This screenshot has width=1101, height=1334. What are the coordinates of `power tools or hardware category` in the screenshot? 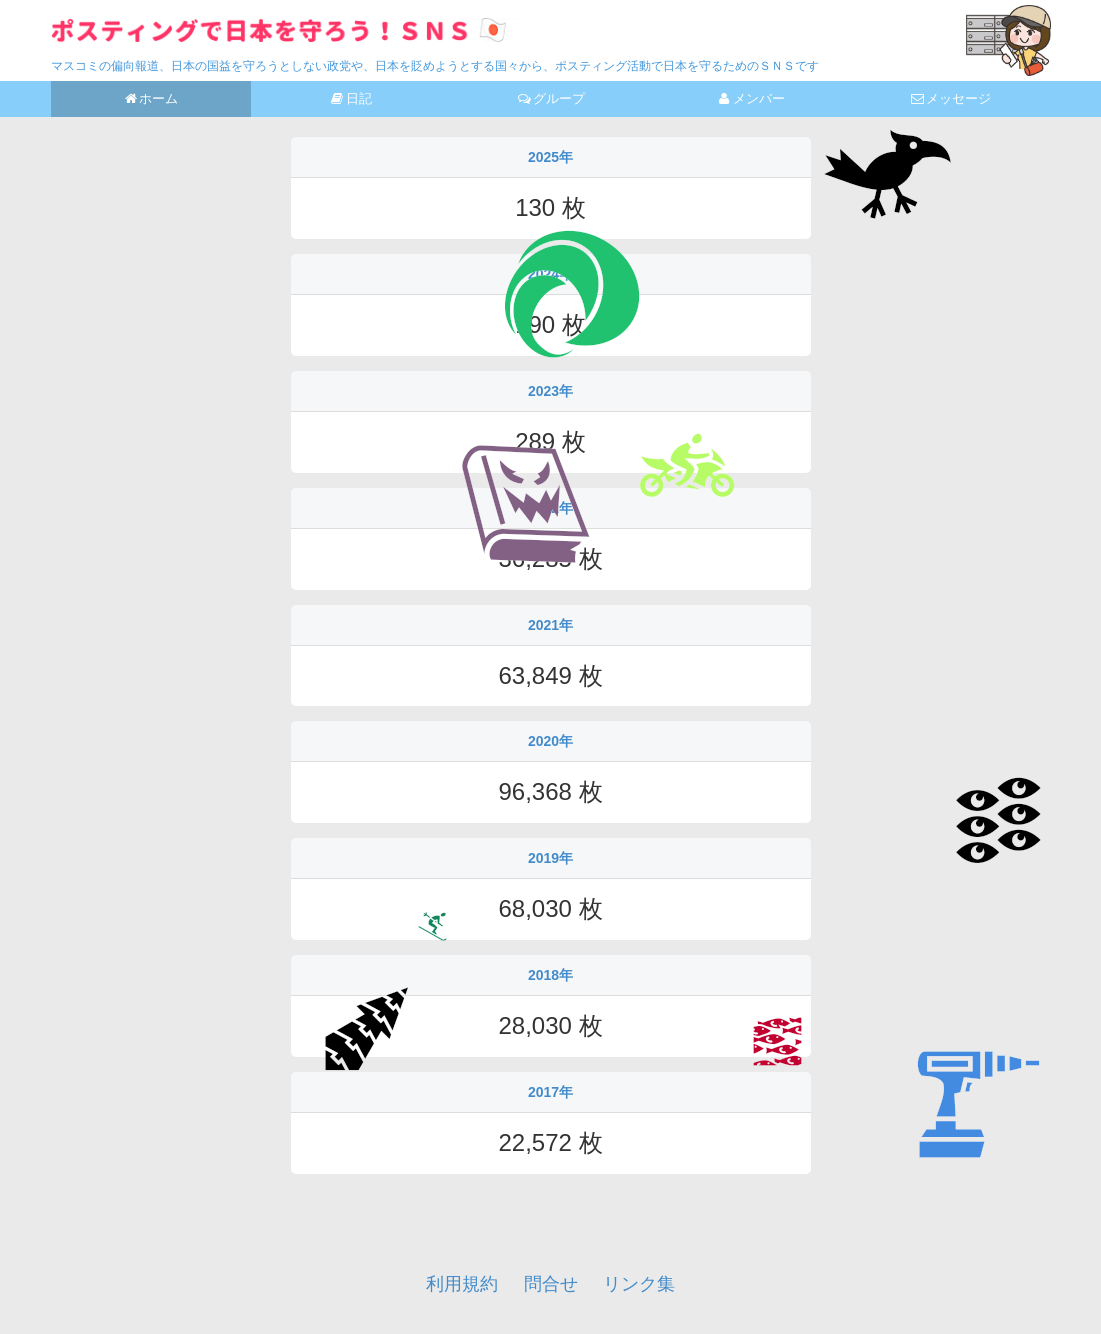 It's located at (978, 1104).